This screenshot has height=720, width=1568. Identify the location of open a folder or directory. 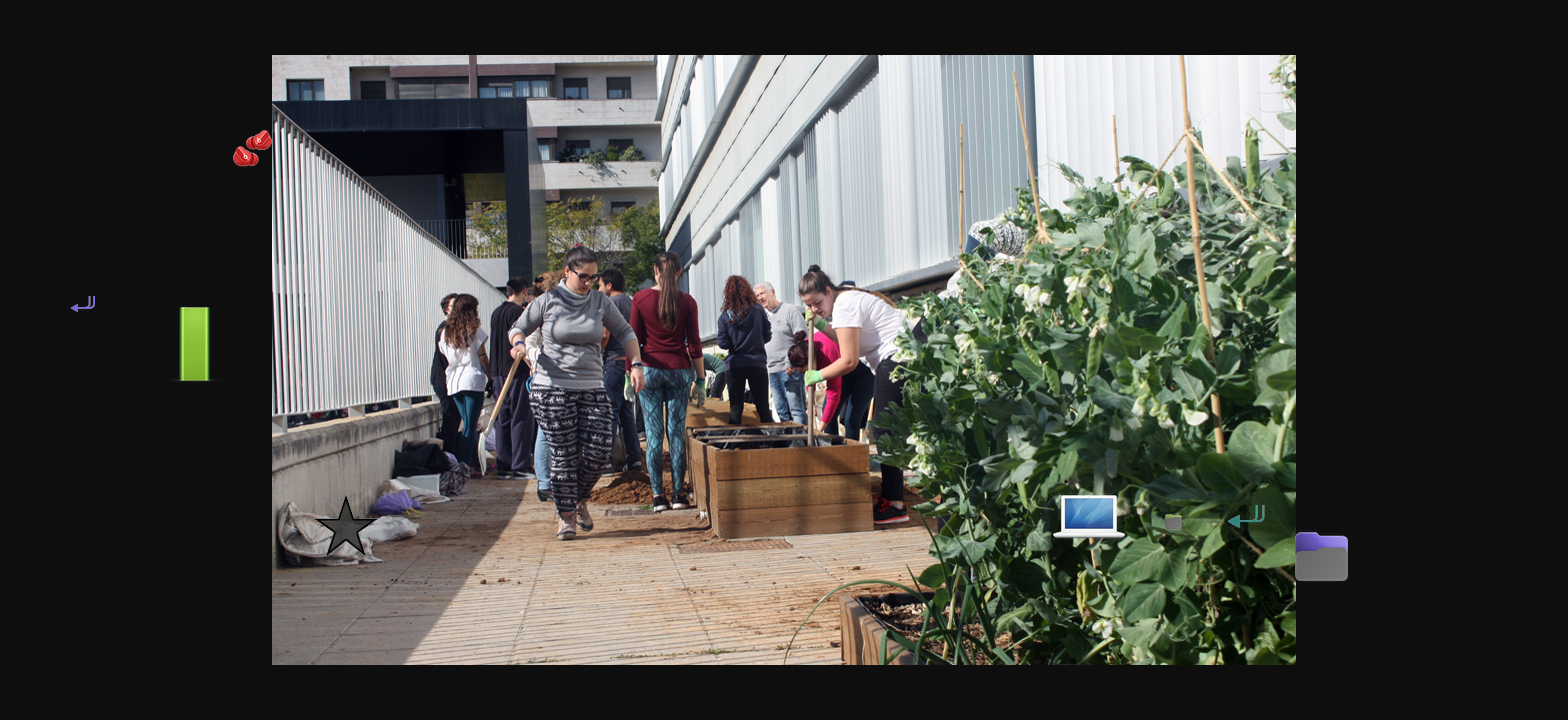
(1173, 521).